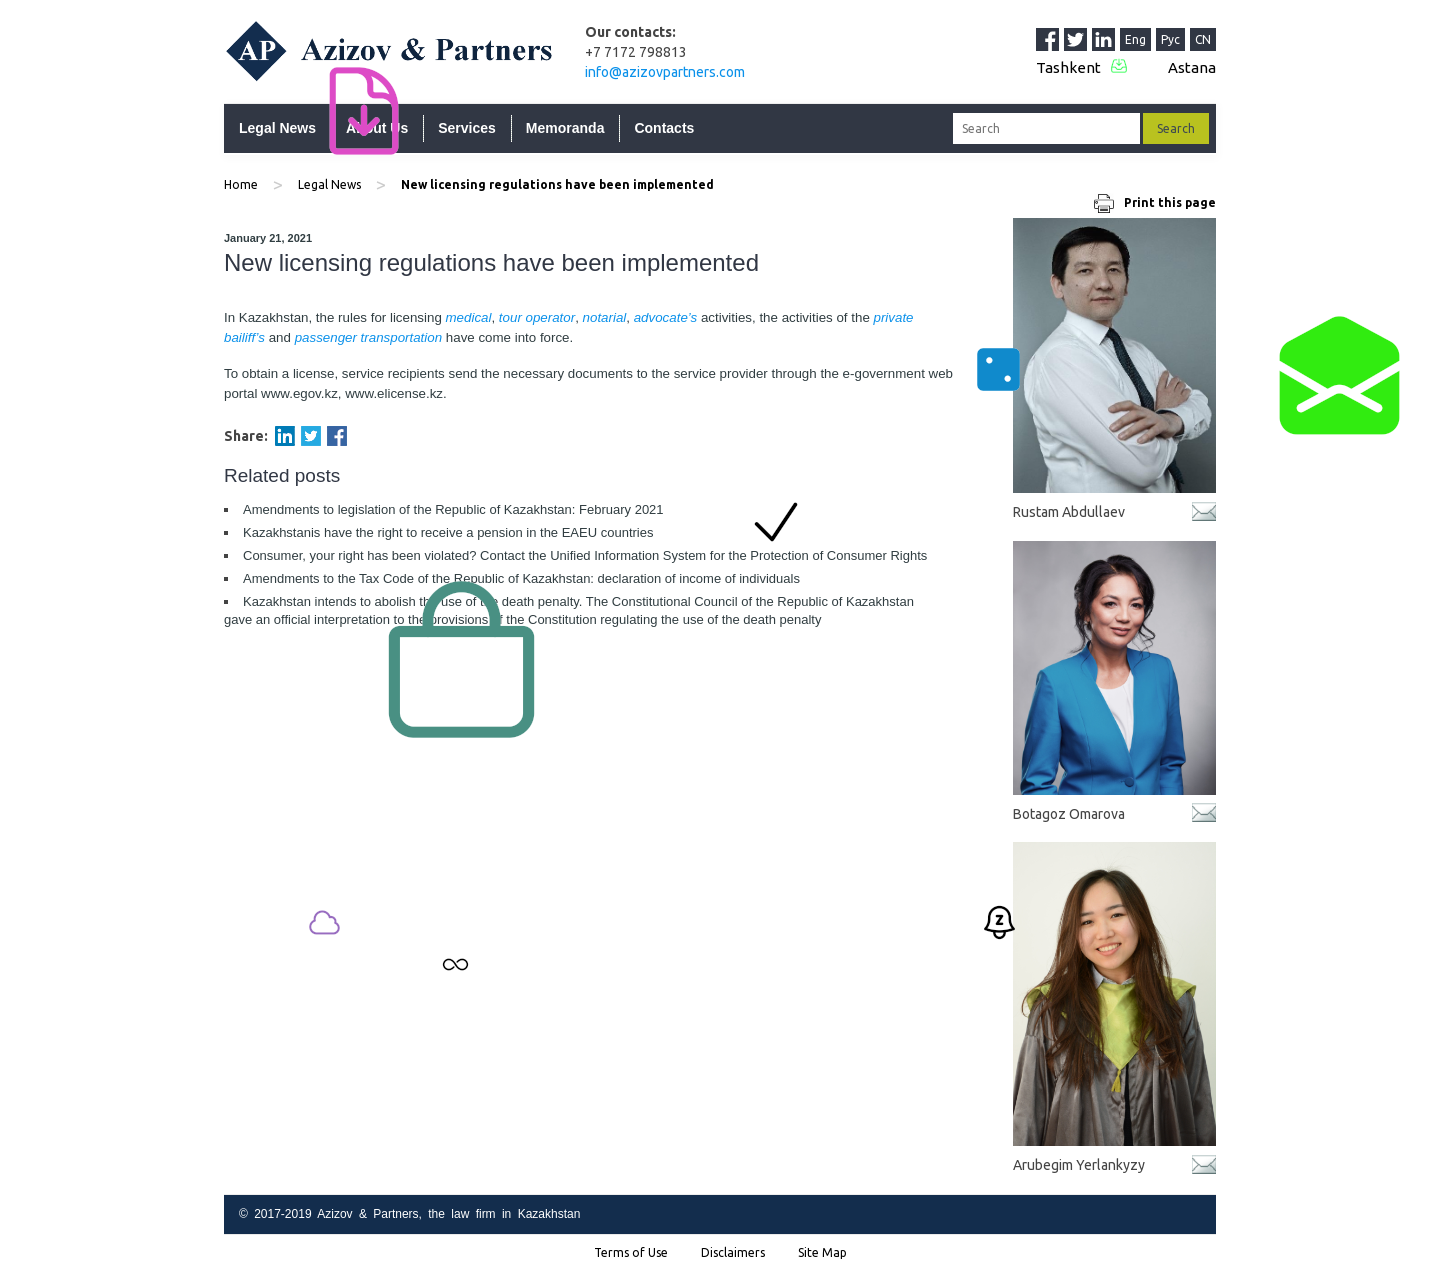  What do you see at coordinates (455, 964) in the screenshot?
I see `toggle infinite loop or repeat mode` at bounding box center [455, 964].